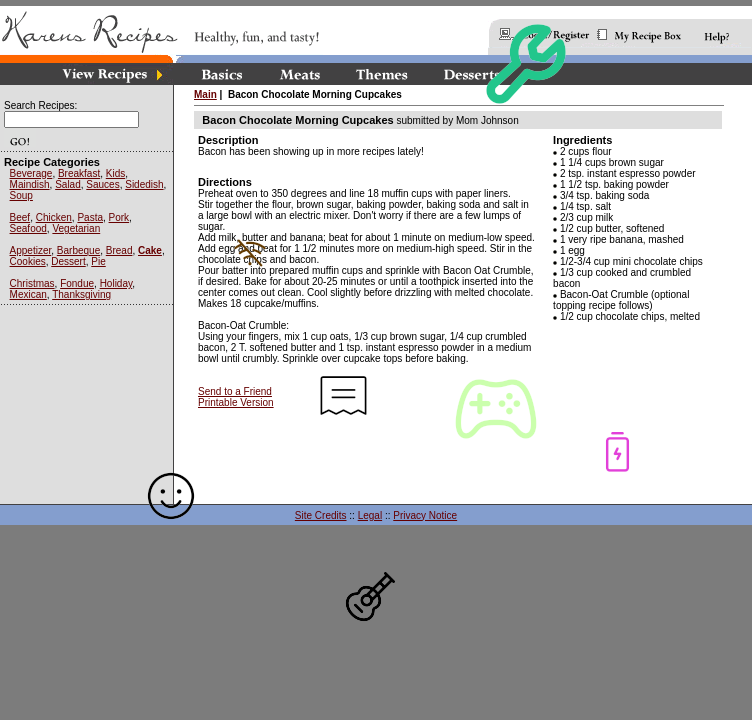  Describe the element at coordinates (250, 253) in the screenshot. I see `indicates no wifi connection available` at that location.